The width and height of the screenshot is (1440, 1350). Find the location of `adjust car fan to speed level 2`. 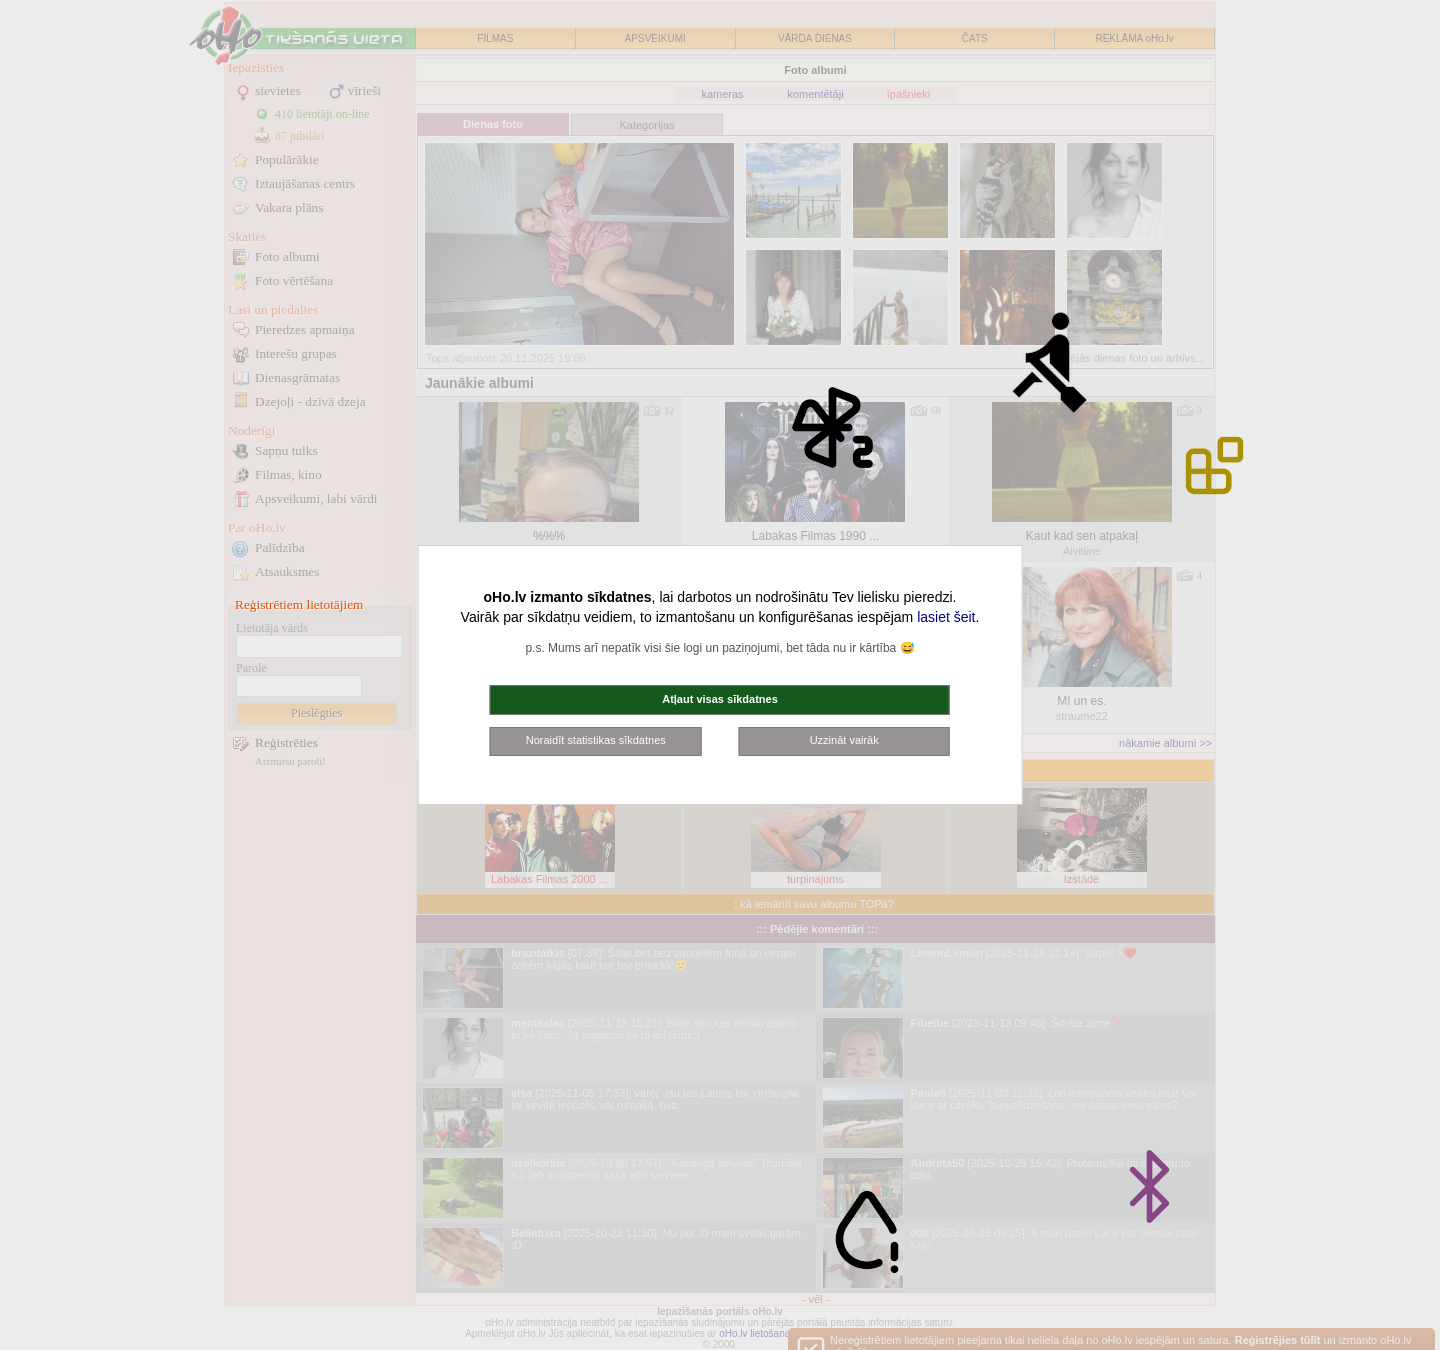

adjust car fan to speed level 2 is located at coordinates (832, 427).